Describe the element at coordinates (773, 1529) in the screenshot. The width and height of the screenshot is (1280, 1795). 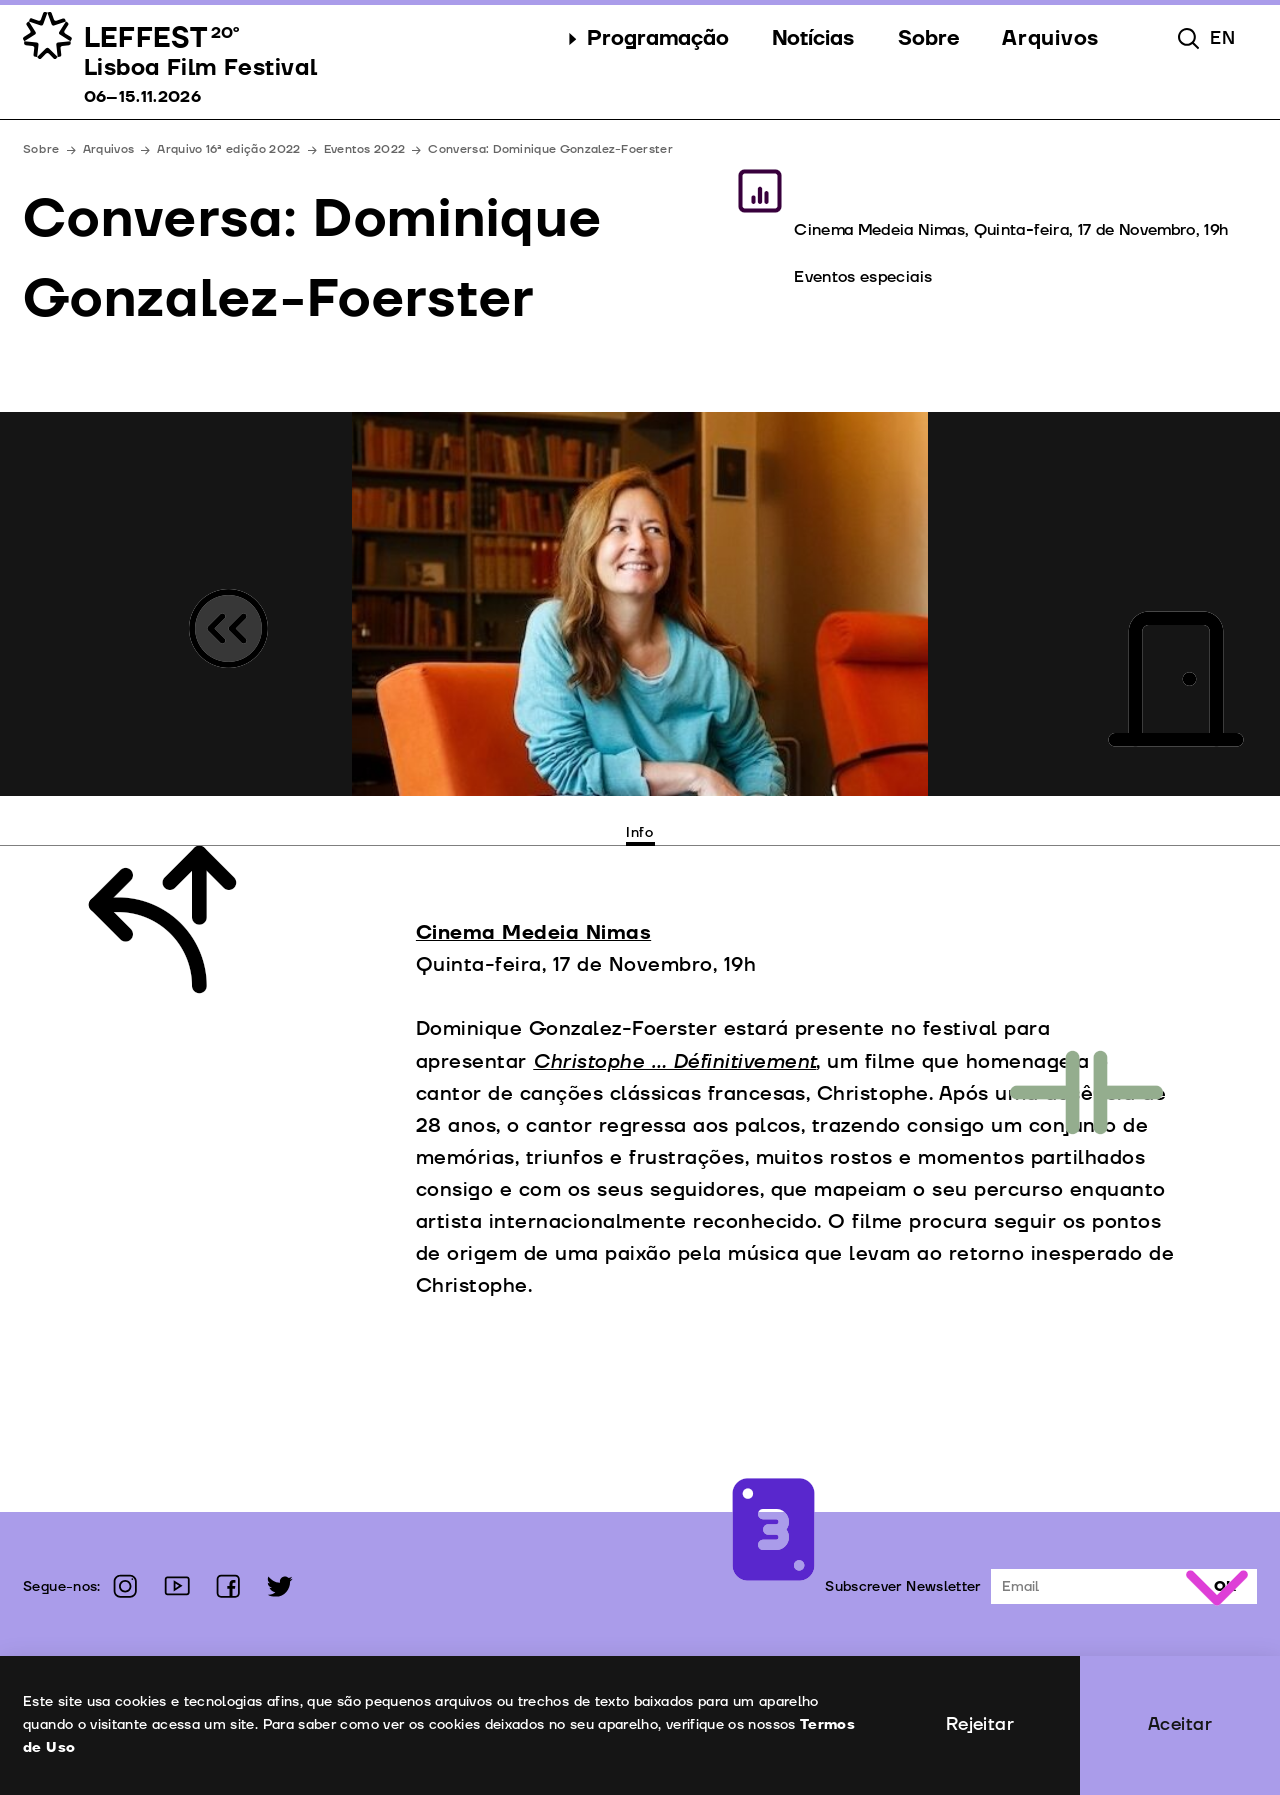
I see `represents the 3 card in a card game` at that location.